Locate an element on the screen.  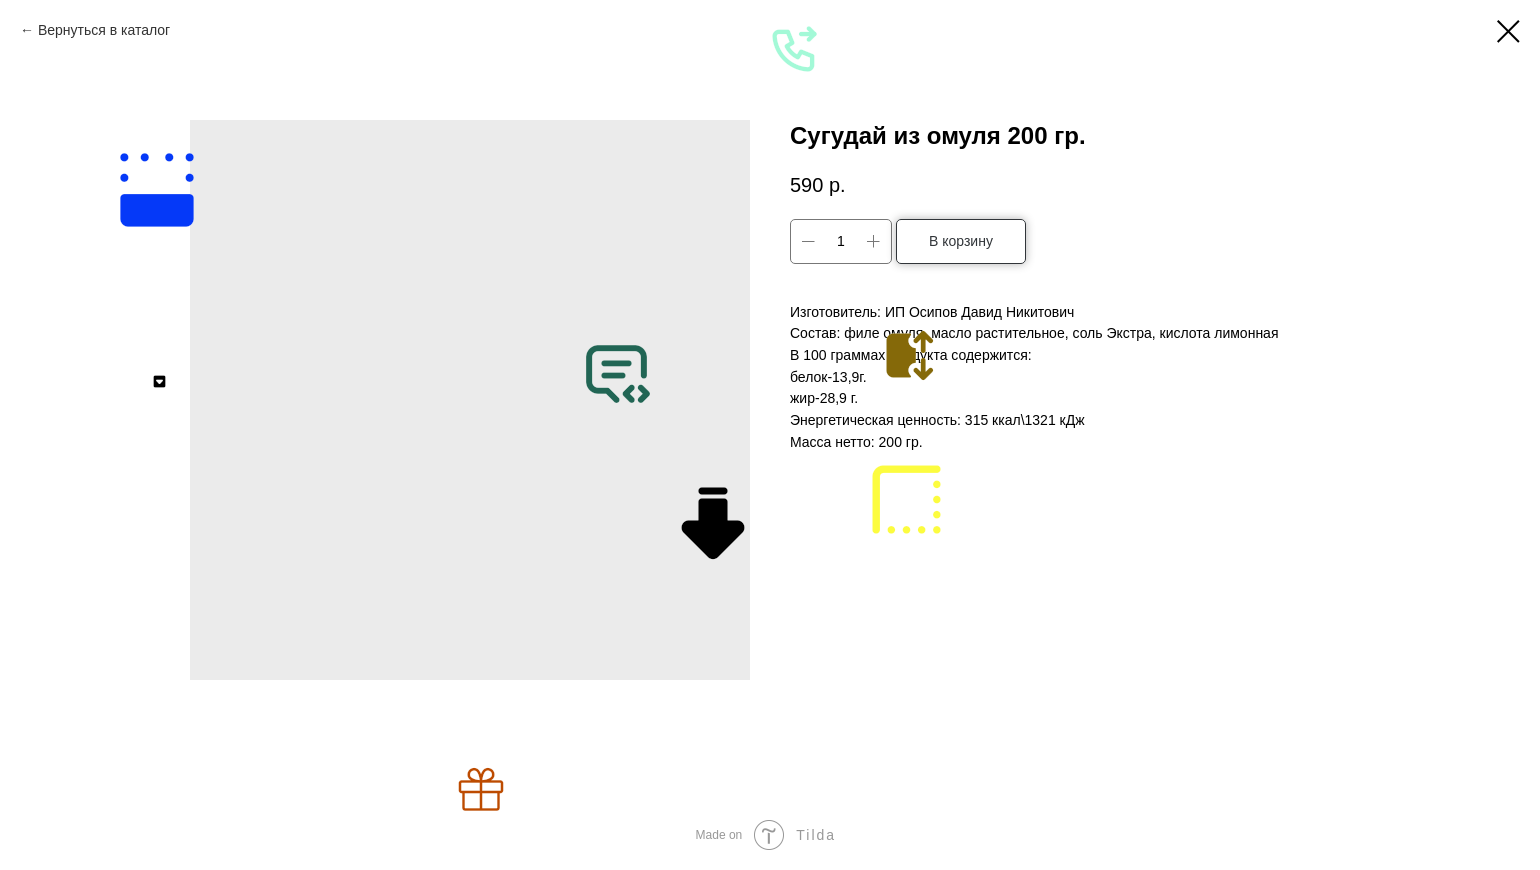
view code snippets in messages is located at coordinates (616, 372).